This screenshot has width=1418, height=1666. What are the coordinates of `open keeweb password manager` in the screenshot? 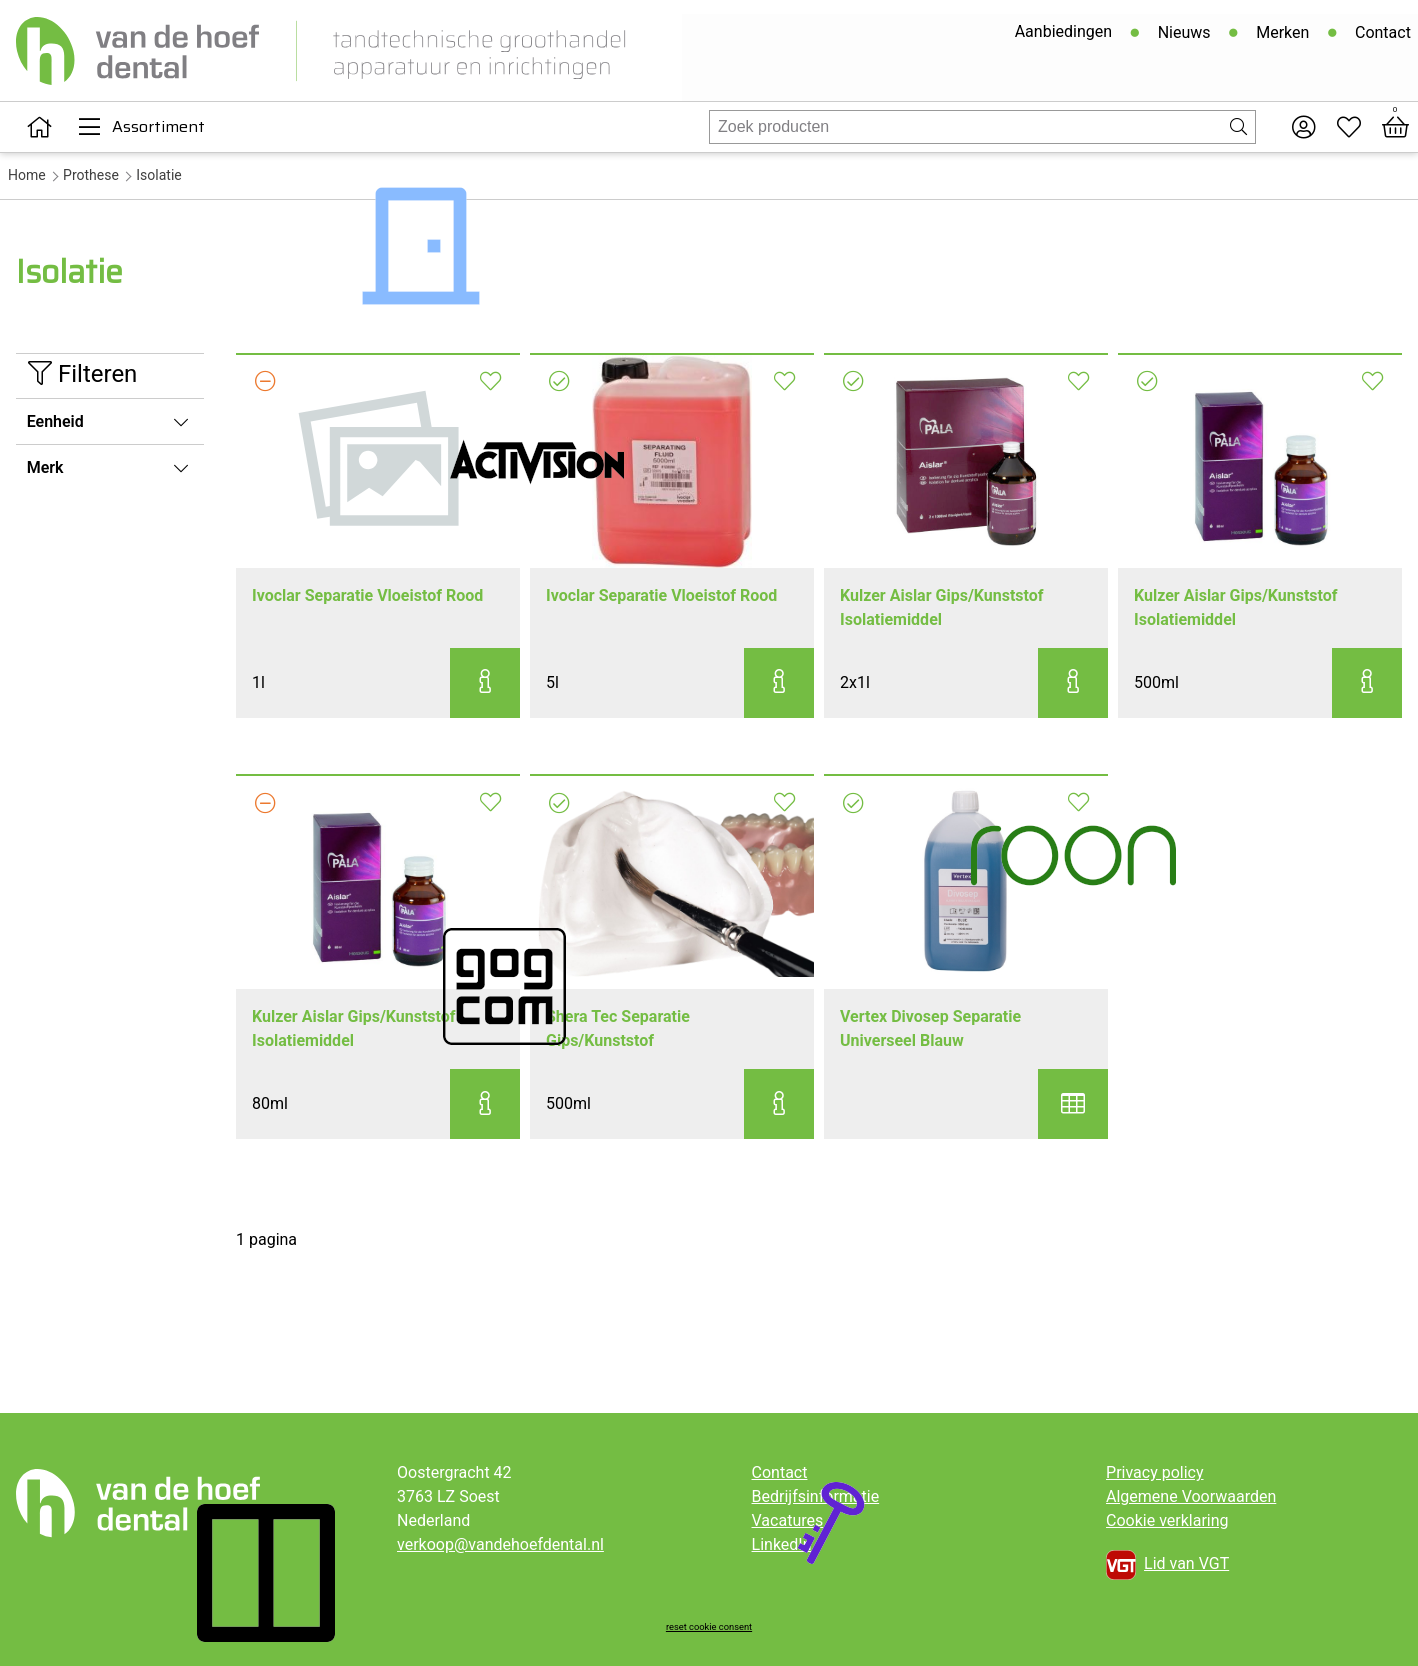 It's located at (831, 1523).